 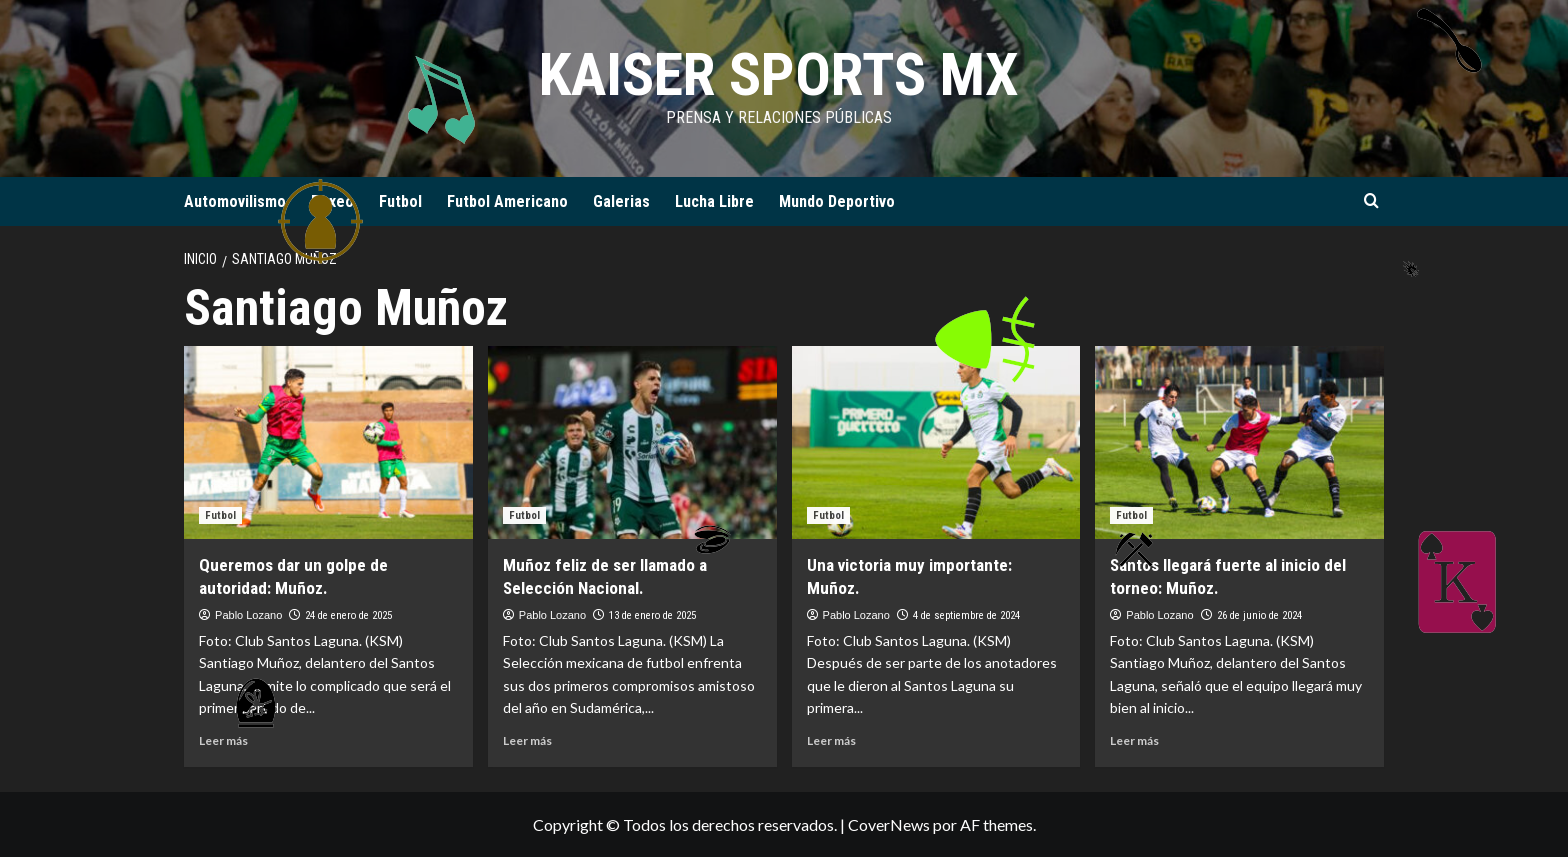 I want to click on access stone crafting menu, so click(x=1134, y=549).